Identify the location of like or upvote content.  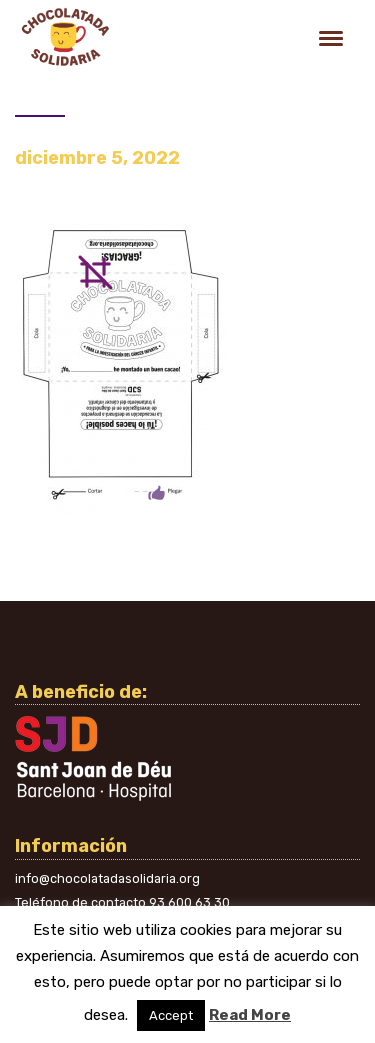
(156, 493).